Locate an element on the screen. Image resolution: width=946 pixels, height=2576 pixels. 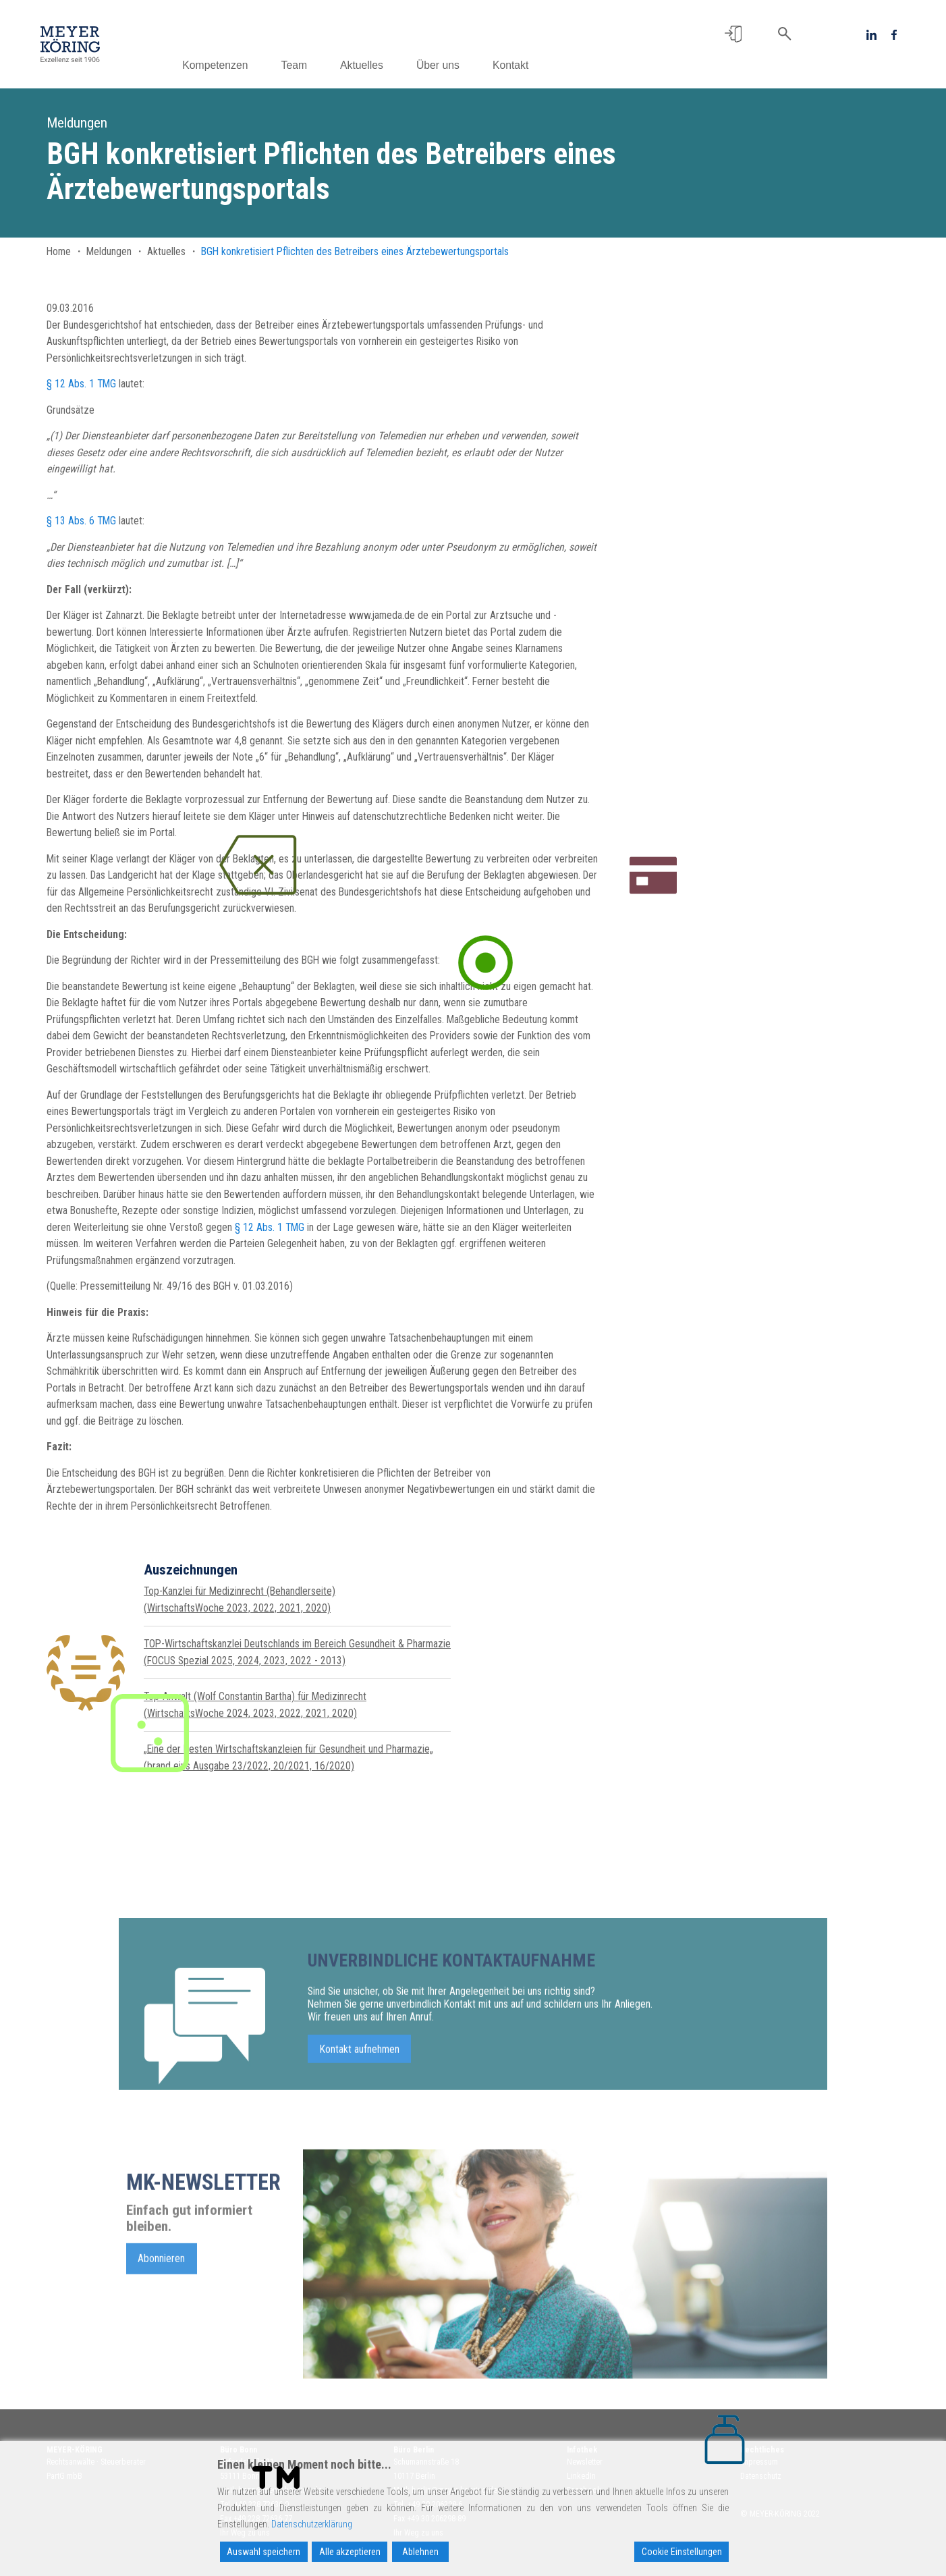
indicates trademarked content or branding is located at coordinates (277, 2477).